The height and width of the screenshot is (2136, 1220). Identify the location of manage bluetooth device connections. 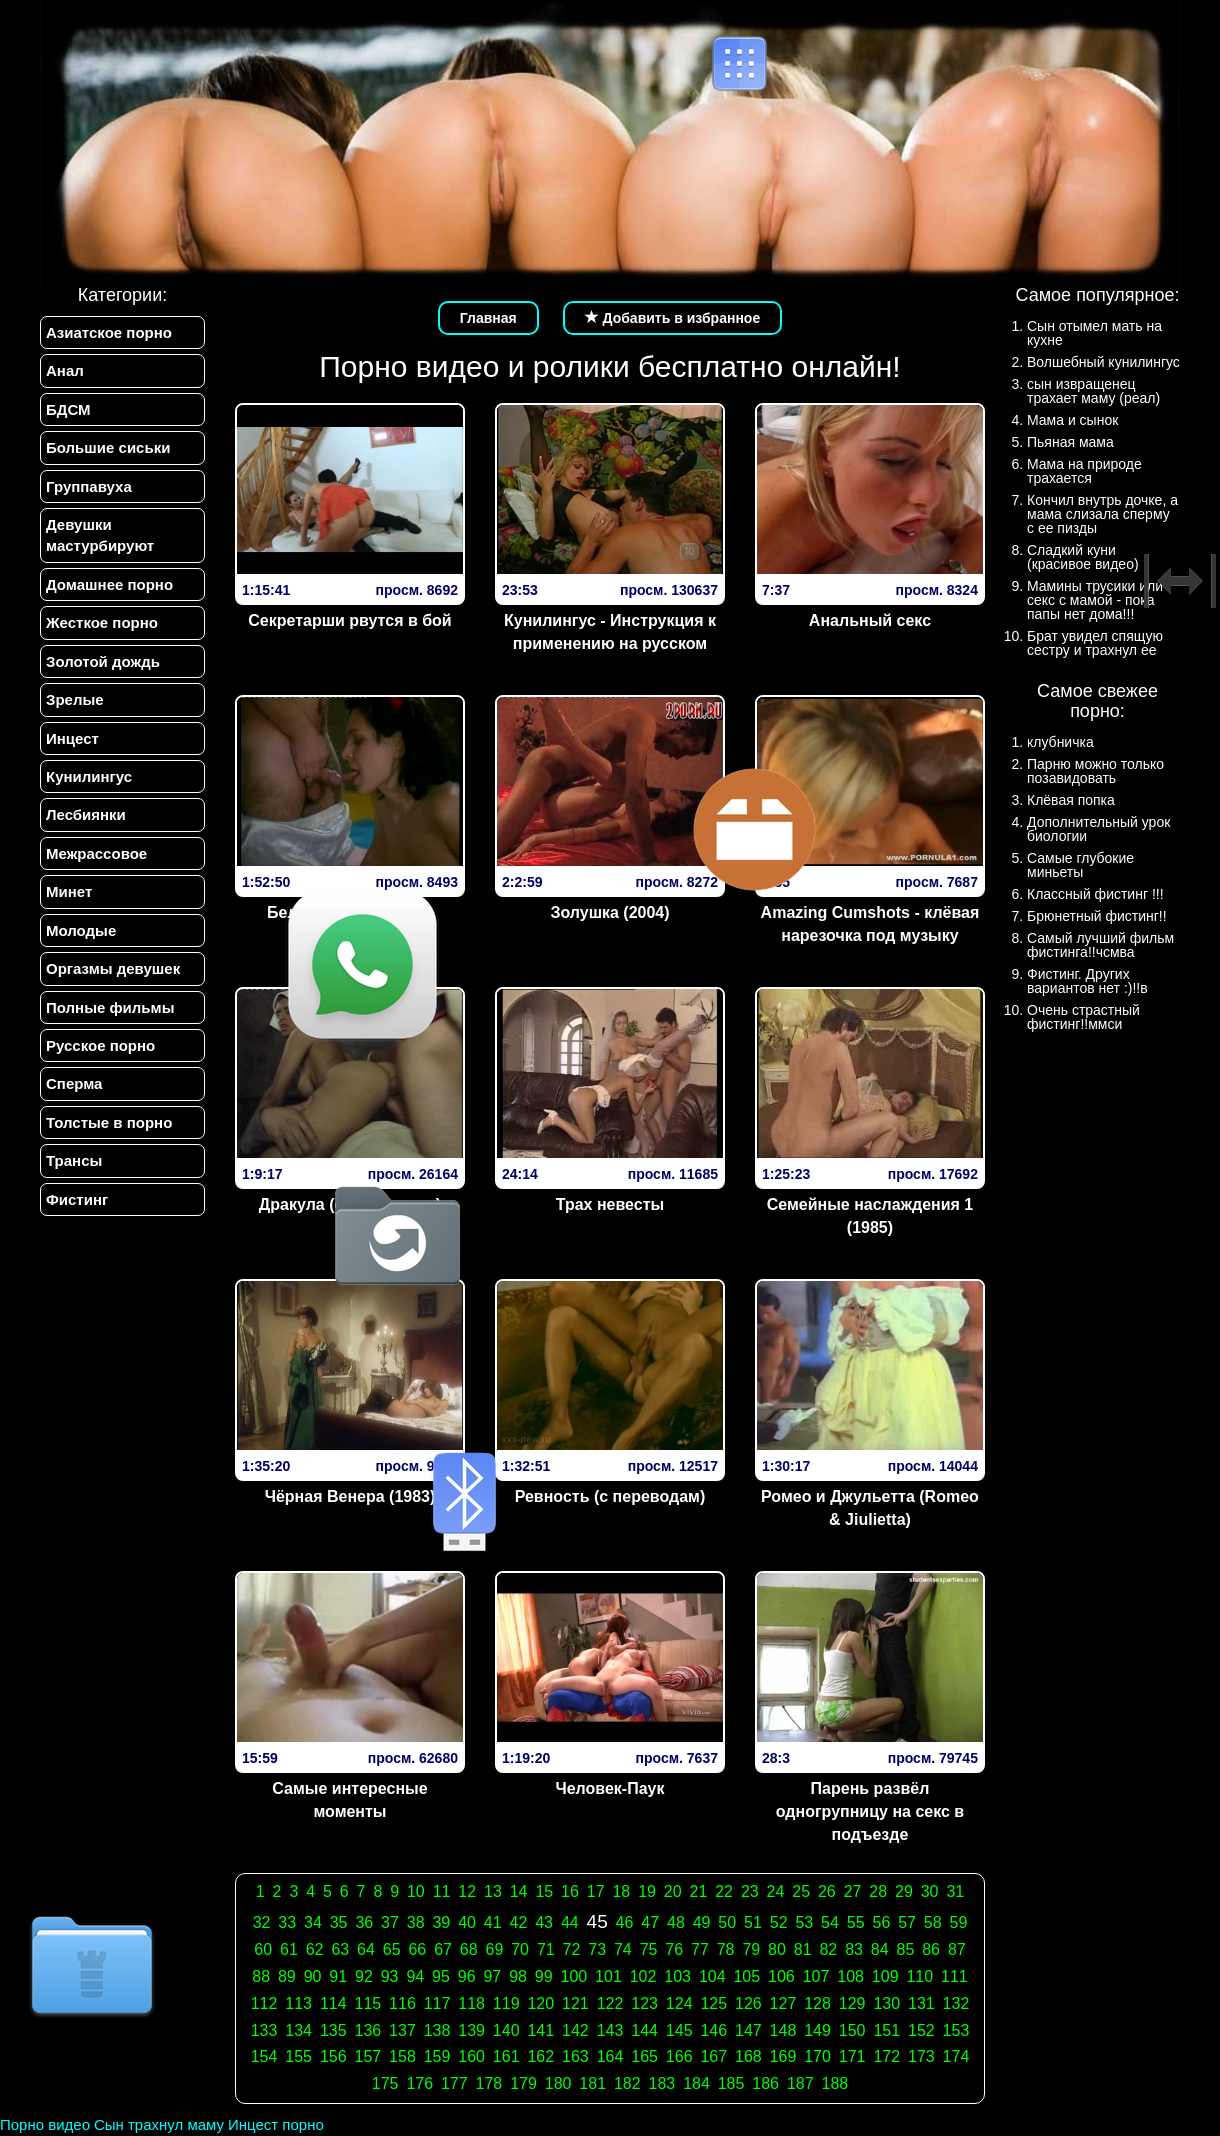
(464, 1501).